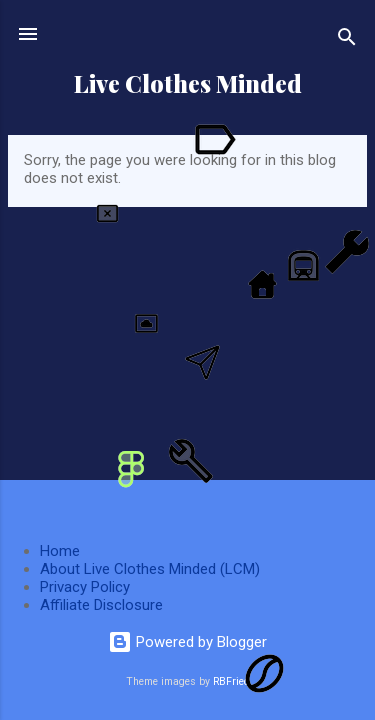 The width and height of the screenshot is (375, 720). Describe the element at coordinates (202, 362) in the screenshot. I see `send a message` at that location.